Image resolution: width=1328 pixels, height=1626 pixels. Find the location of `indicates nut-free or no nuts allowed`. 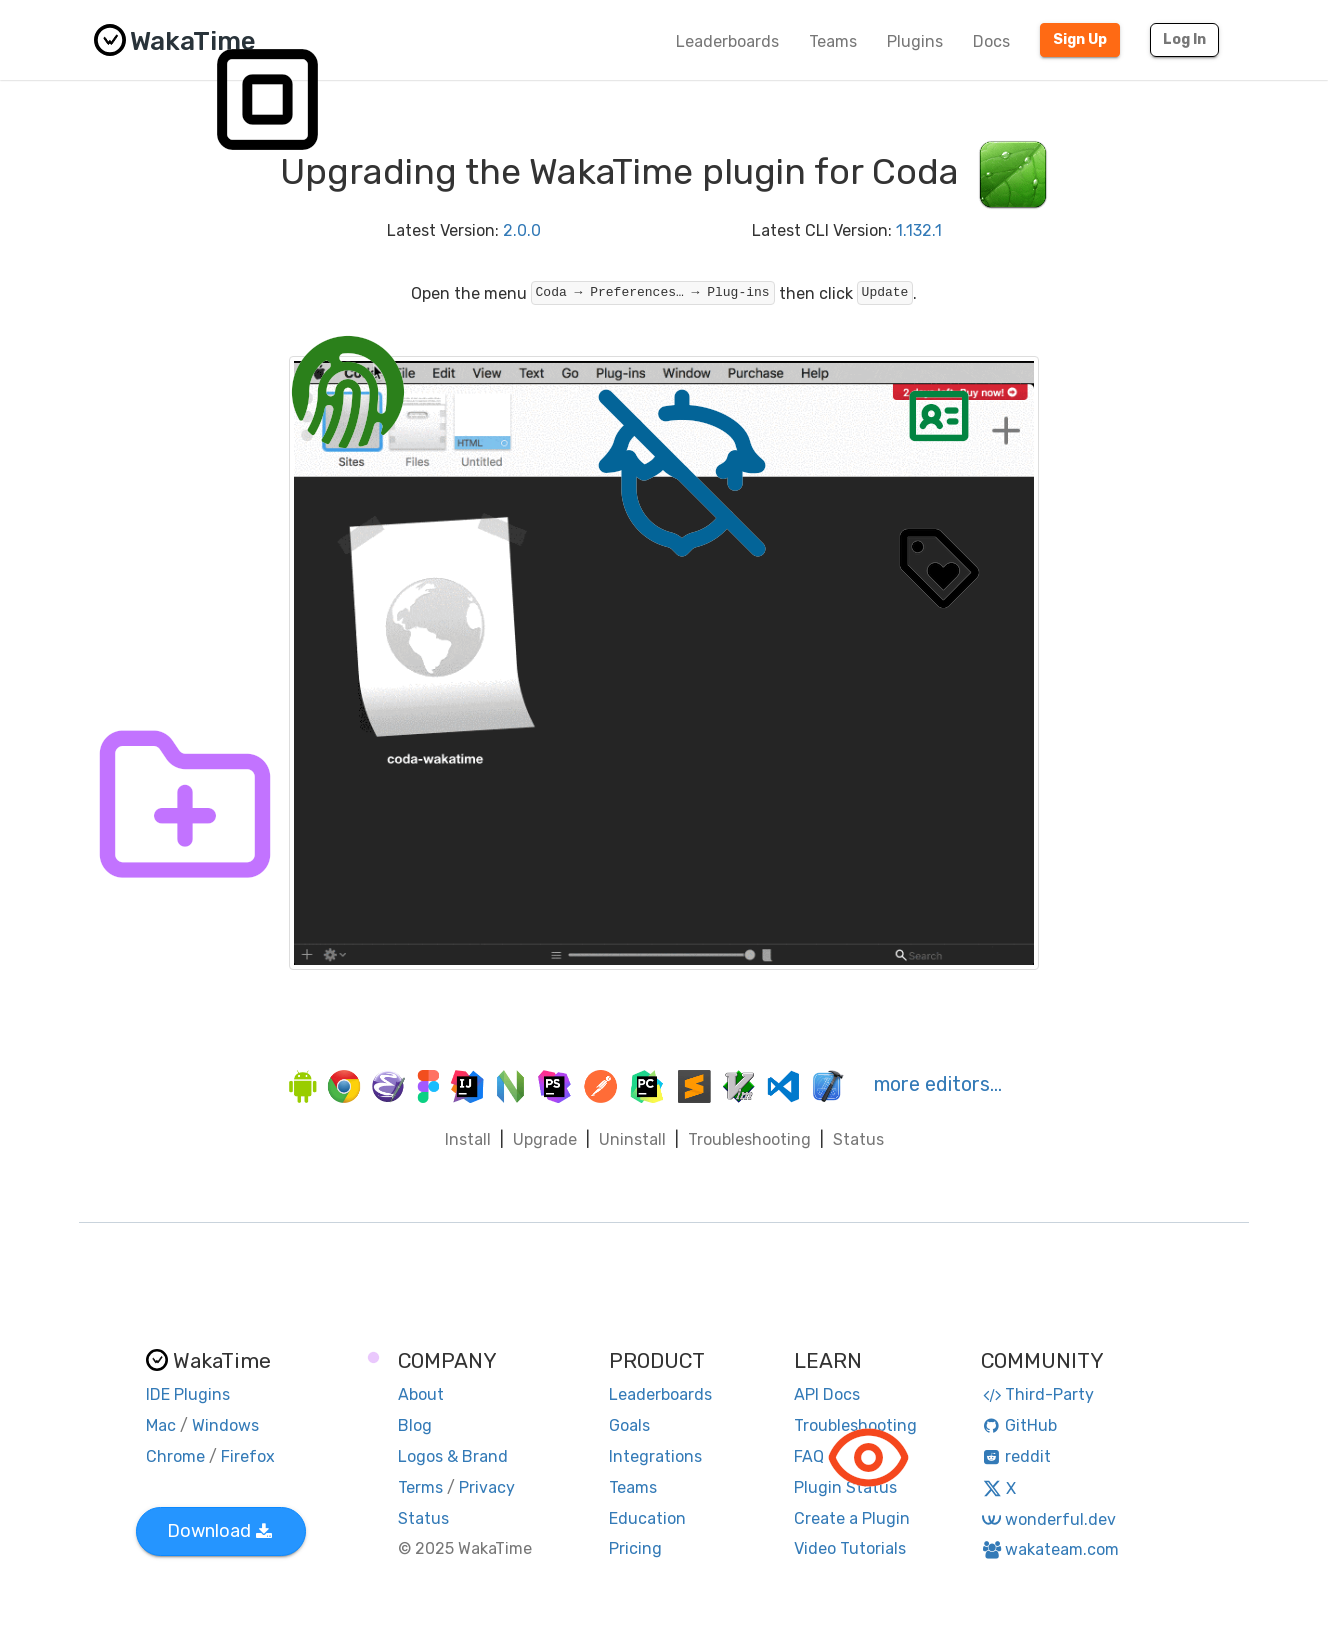

indicates nut-free or no nuts allowed is located at coordinates (682, 473).